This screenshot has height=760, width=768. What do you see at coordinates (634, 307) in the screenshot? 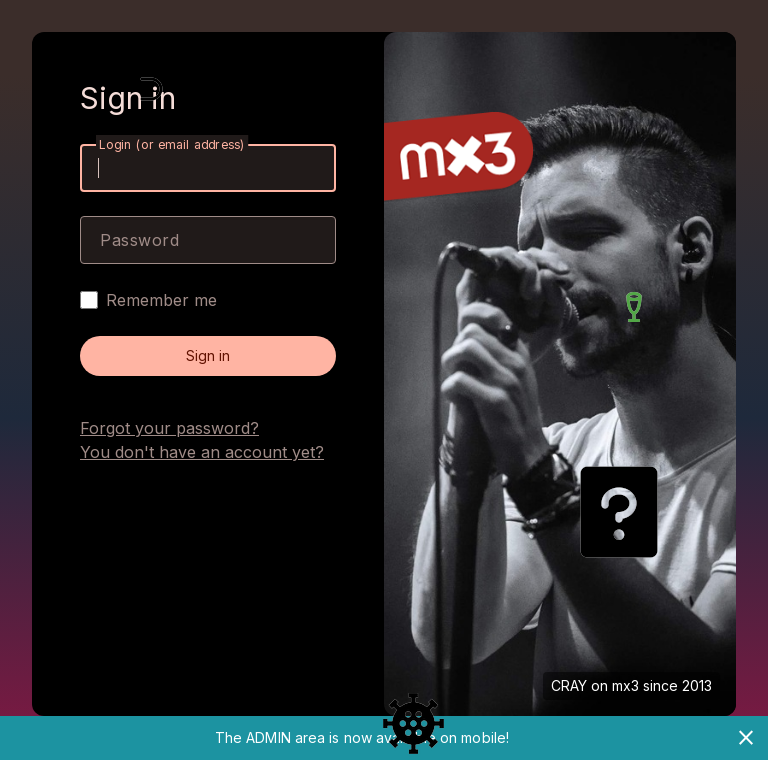
I see `celebrate an achievement or milestone` at bounding box center [634, 307].